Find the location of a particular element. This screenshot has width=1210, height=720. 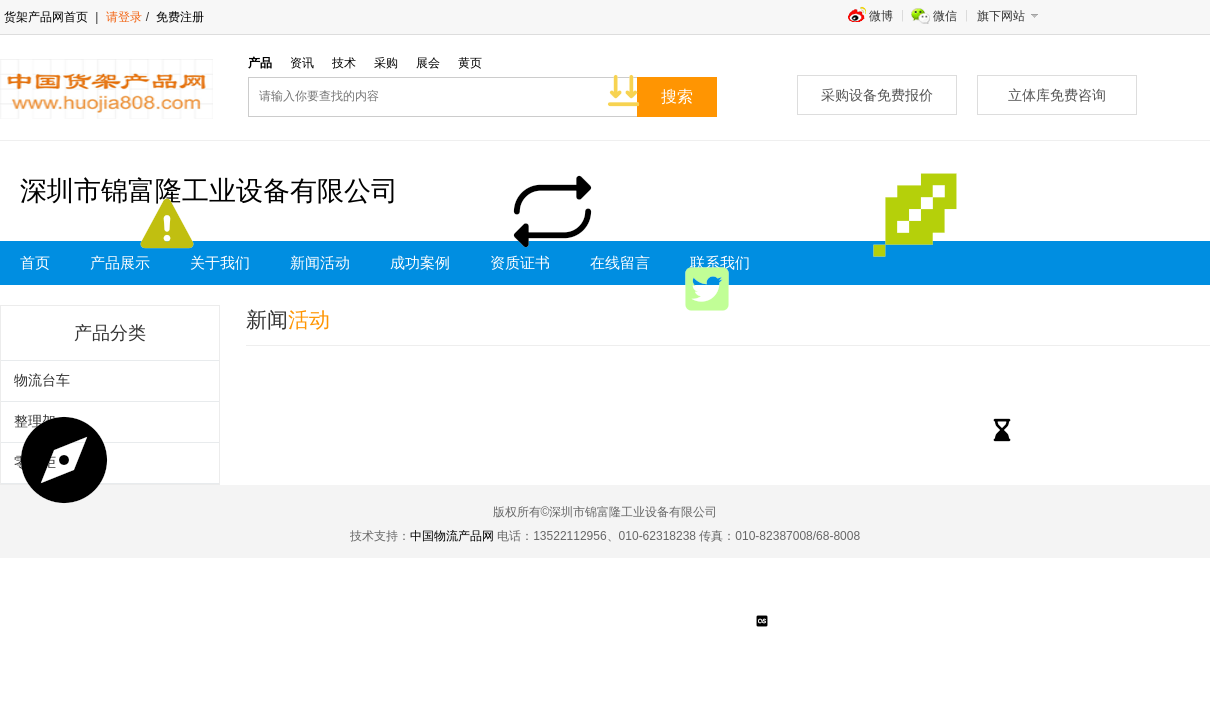

download all items to device is located at coordinates (623, 90).